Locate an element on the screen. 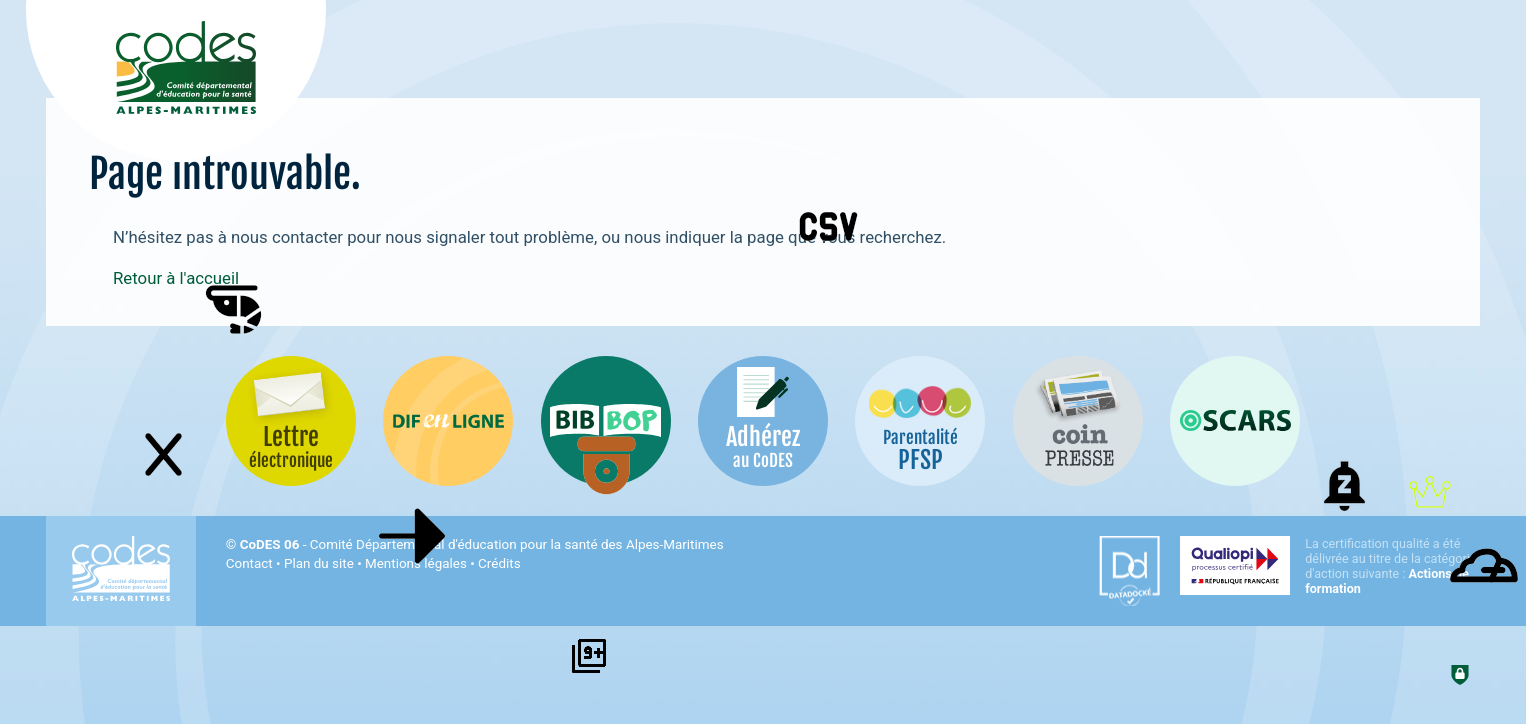  indicates seafood or shellfish menu items is located at coordinates (233, 309).